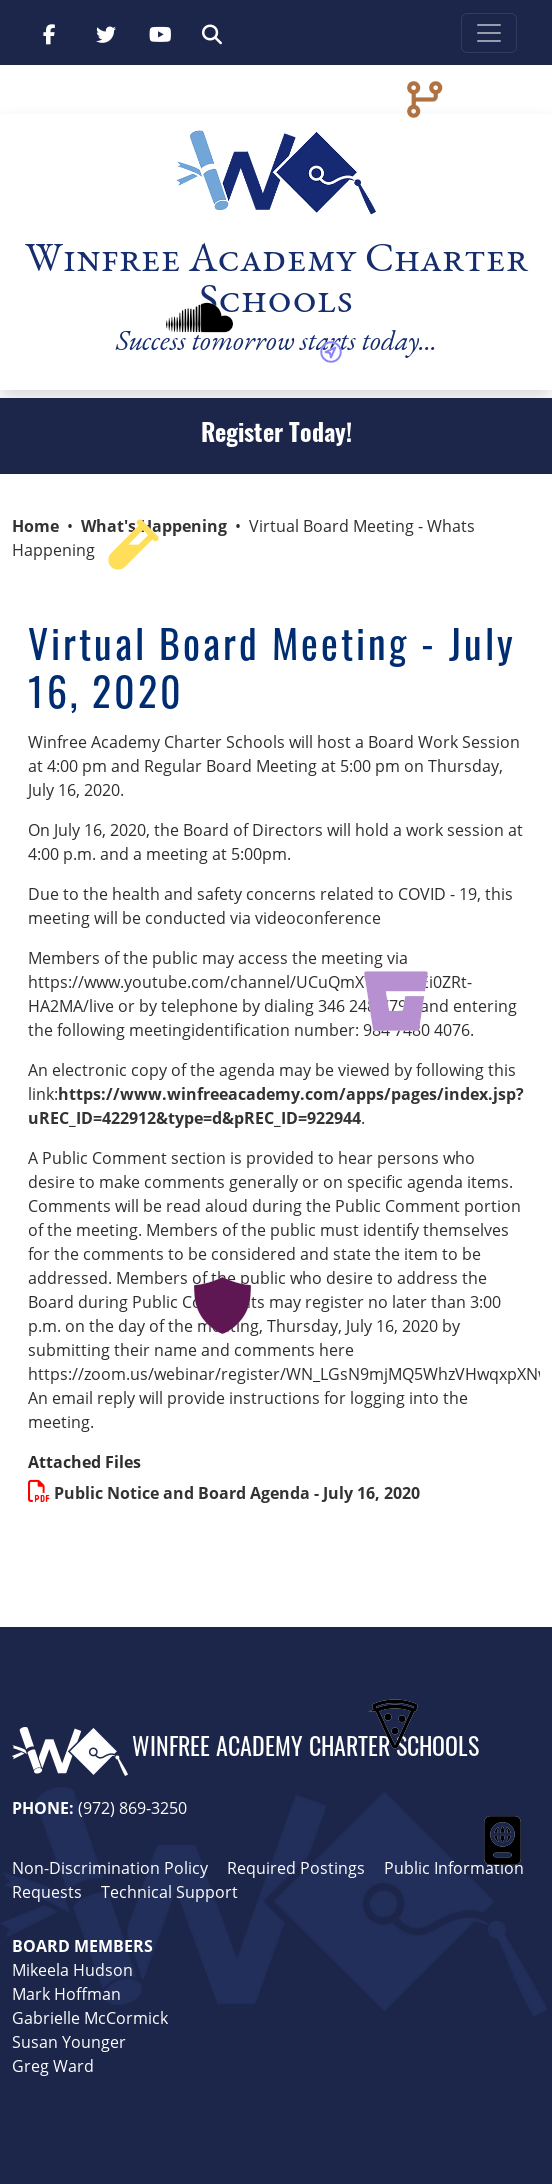 Image resolution: width=552 pixels, height=2184 pixels. Describe the element at coordinates (422, 99) in the screenshot. I see `view repository branches` at that location.